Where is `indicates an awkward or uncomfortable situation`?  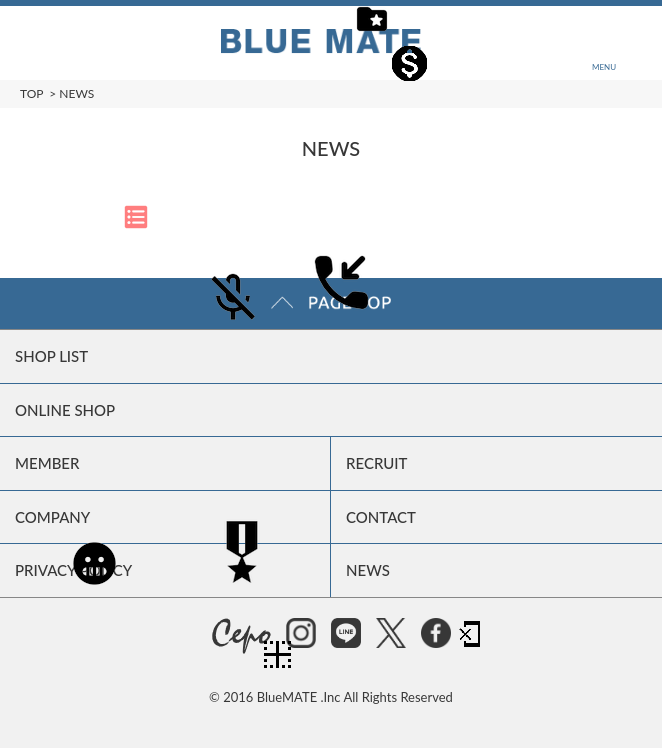
indicates an awkward or uncomfortable situation is located at coordinates (94, 563).